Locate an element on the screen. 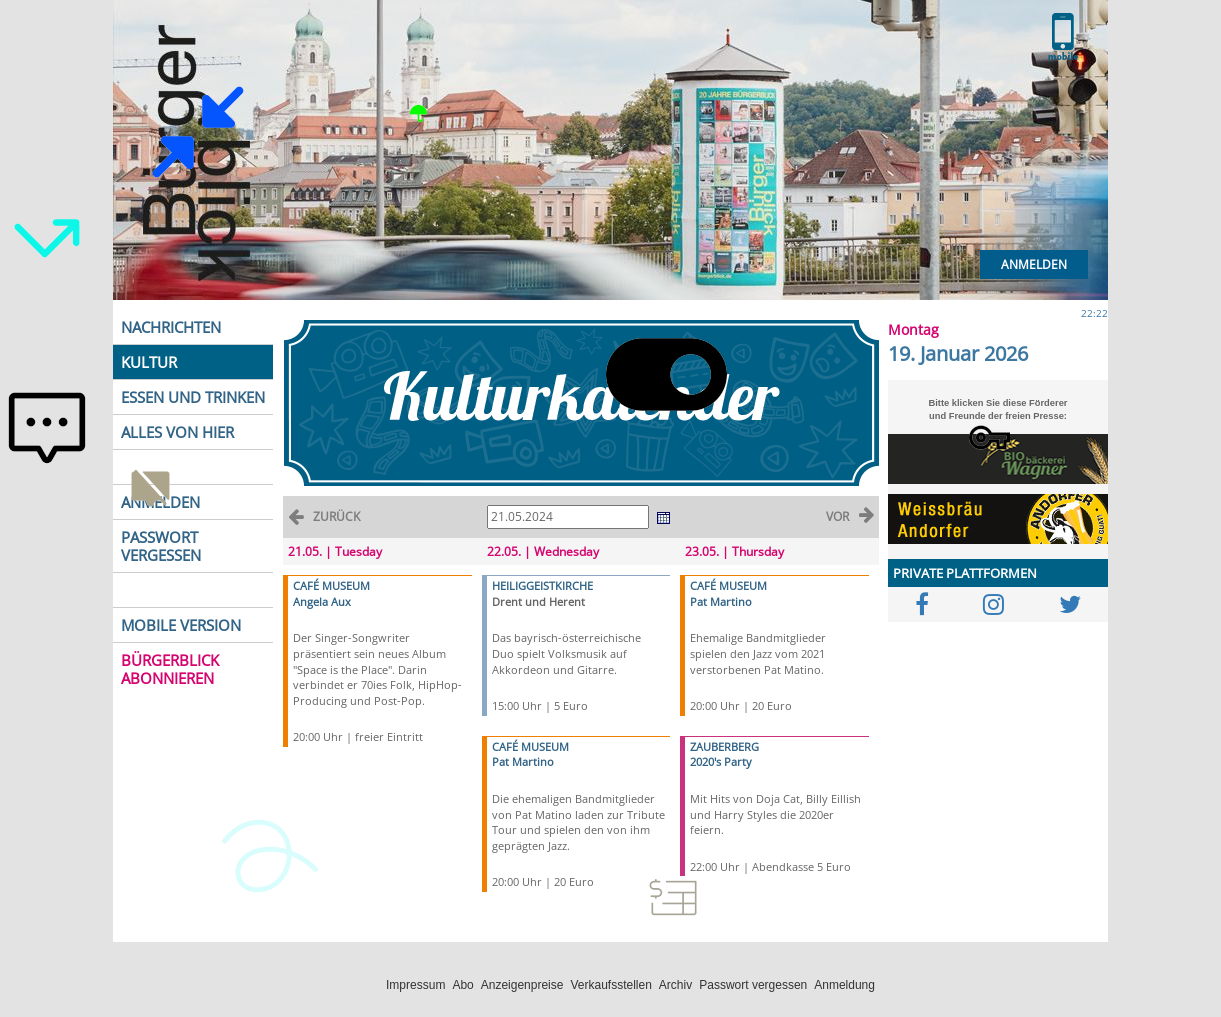 Image resolution: width=1221 pixels, height=1017 pixels. view weather protection or rain forecast is located at coordinates (418, 113).